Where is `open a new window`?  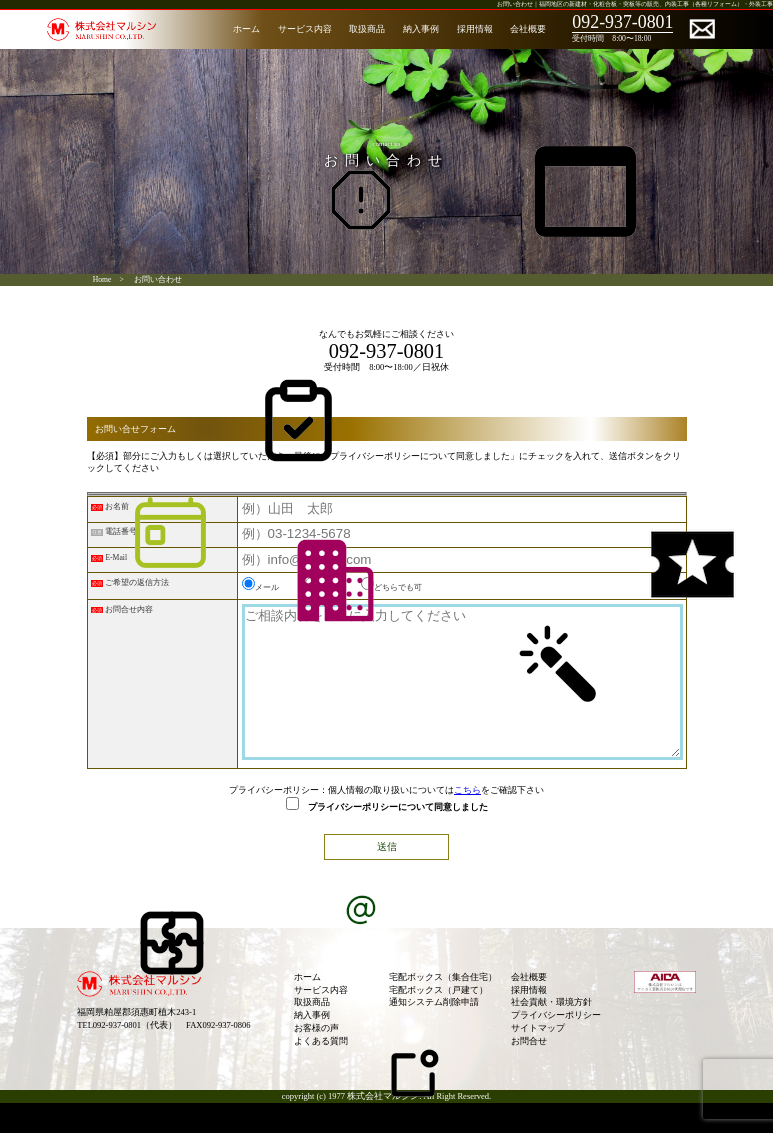 open a new window is located at coordinates (585, 191).